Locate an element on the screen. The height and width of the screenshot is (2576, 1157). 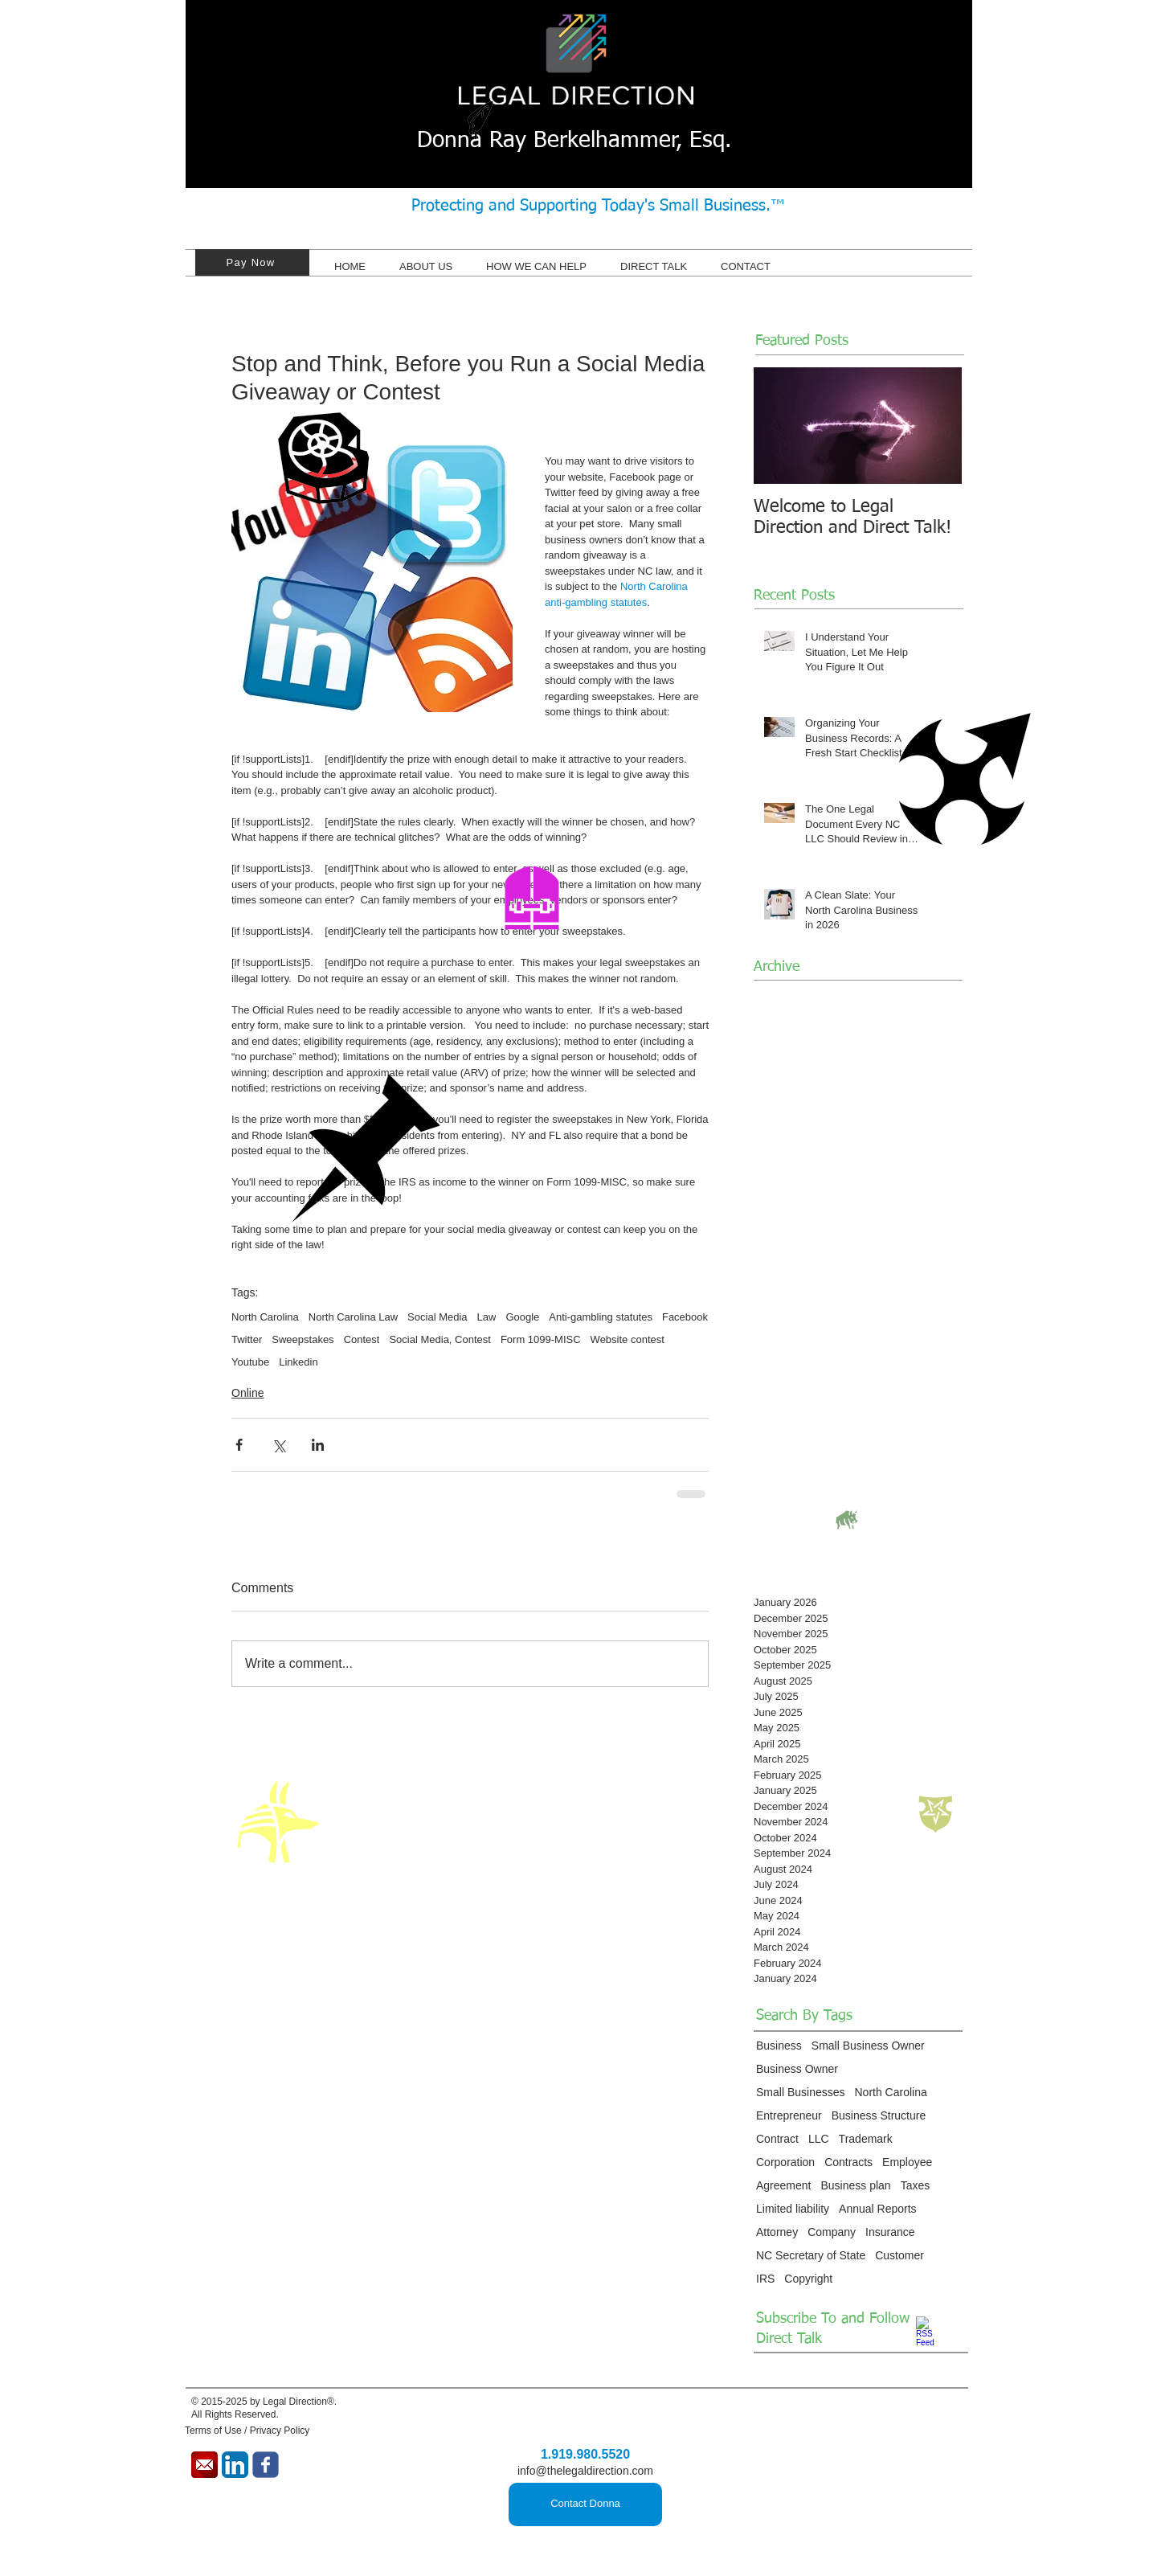
view fossil collection or inventory is located at coordinates (324, 457).